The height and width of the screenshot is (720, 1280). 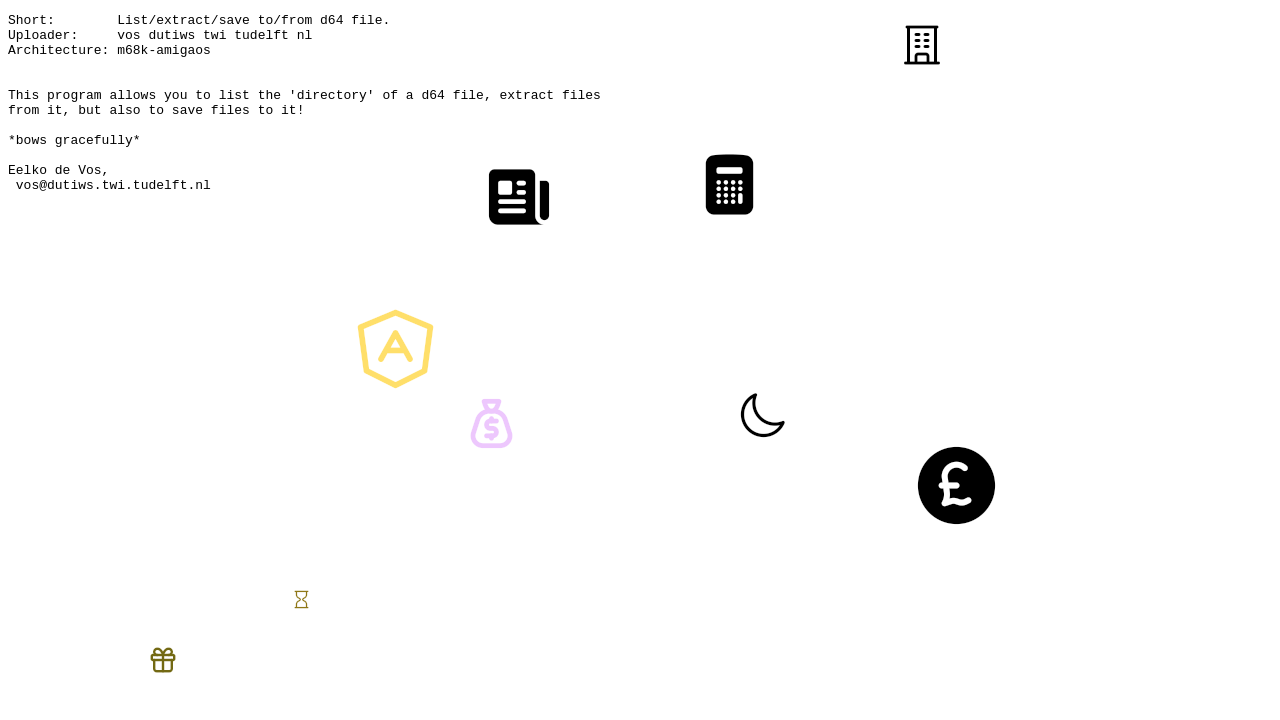 I want to click on view news articles or updates, so click(x=519, y=197).